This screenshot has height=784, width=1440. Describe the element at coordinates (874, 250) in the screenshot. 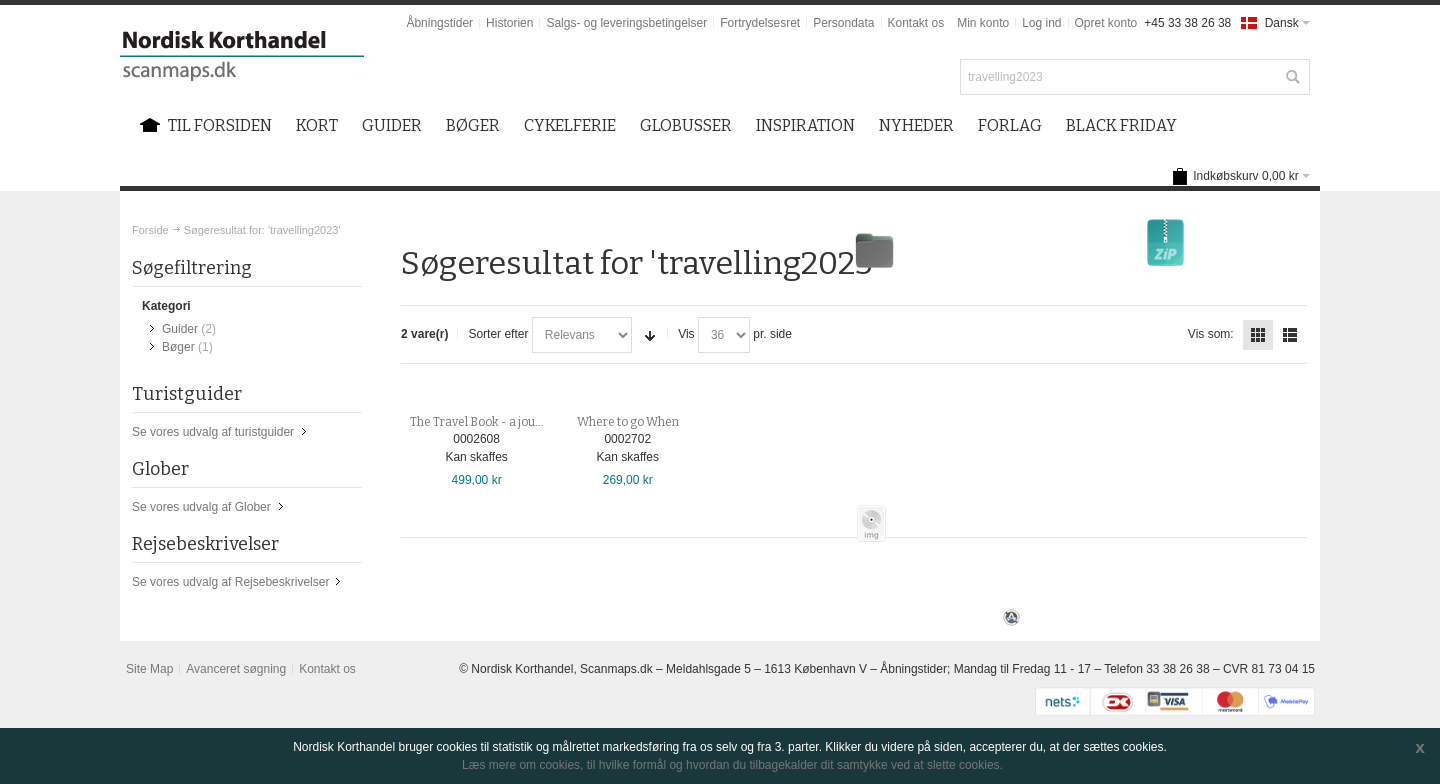

I see `open folder to view contents` at that location.